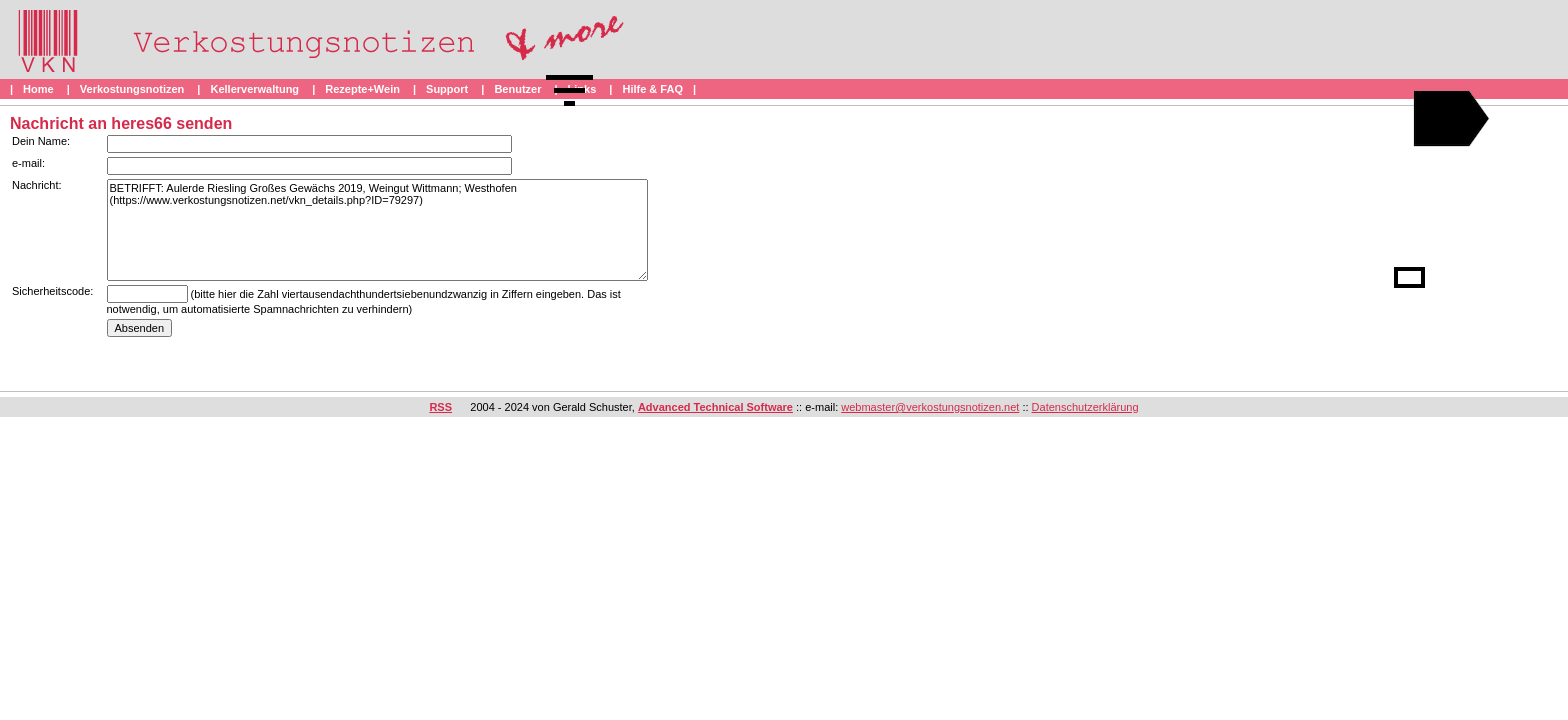 The width and height of the screenshot is (1568, 720). Describe the element at coordinates (569, 90) in the screenshot. I see `filter or sort list items` at that location.